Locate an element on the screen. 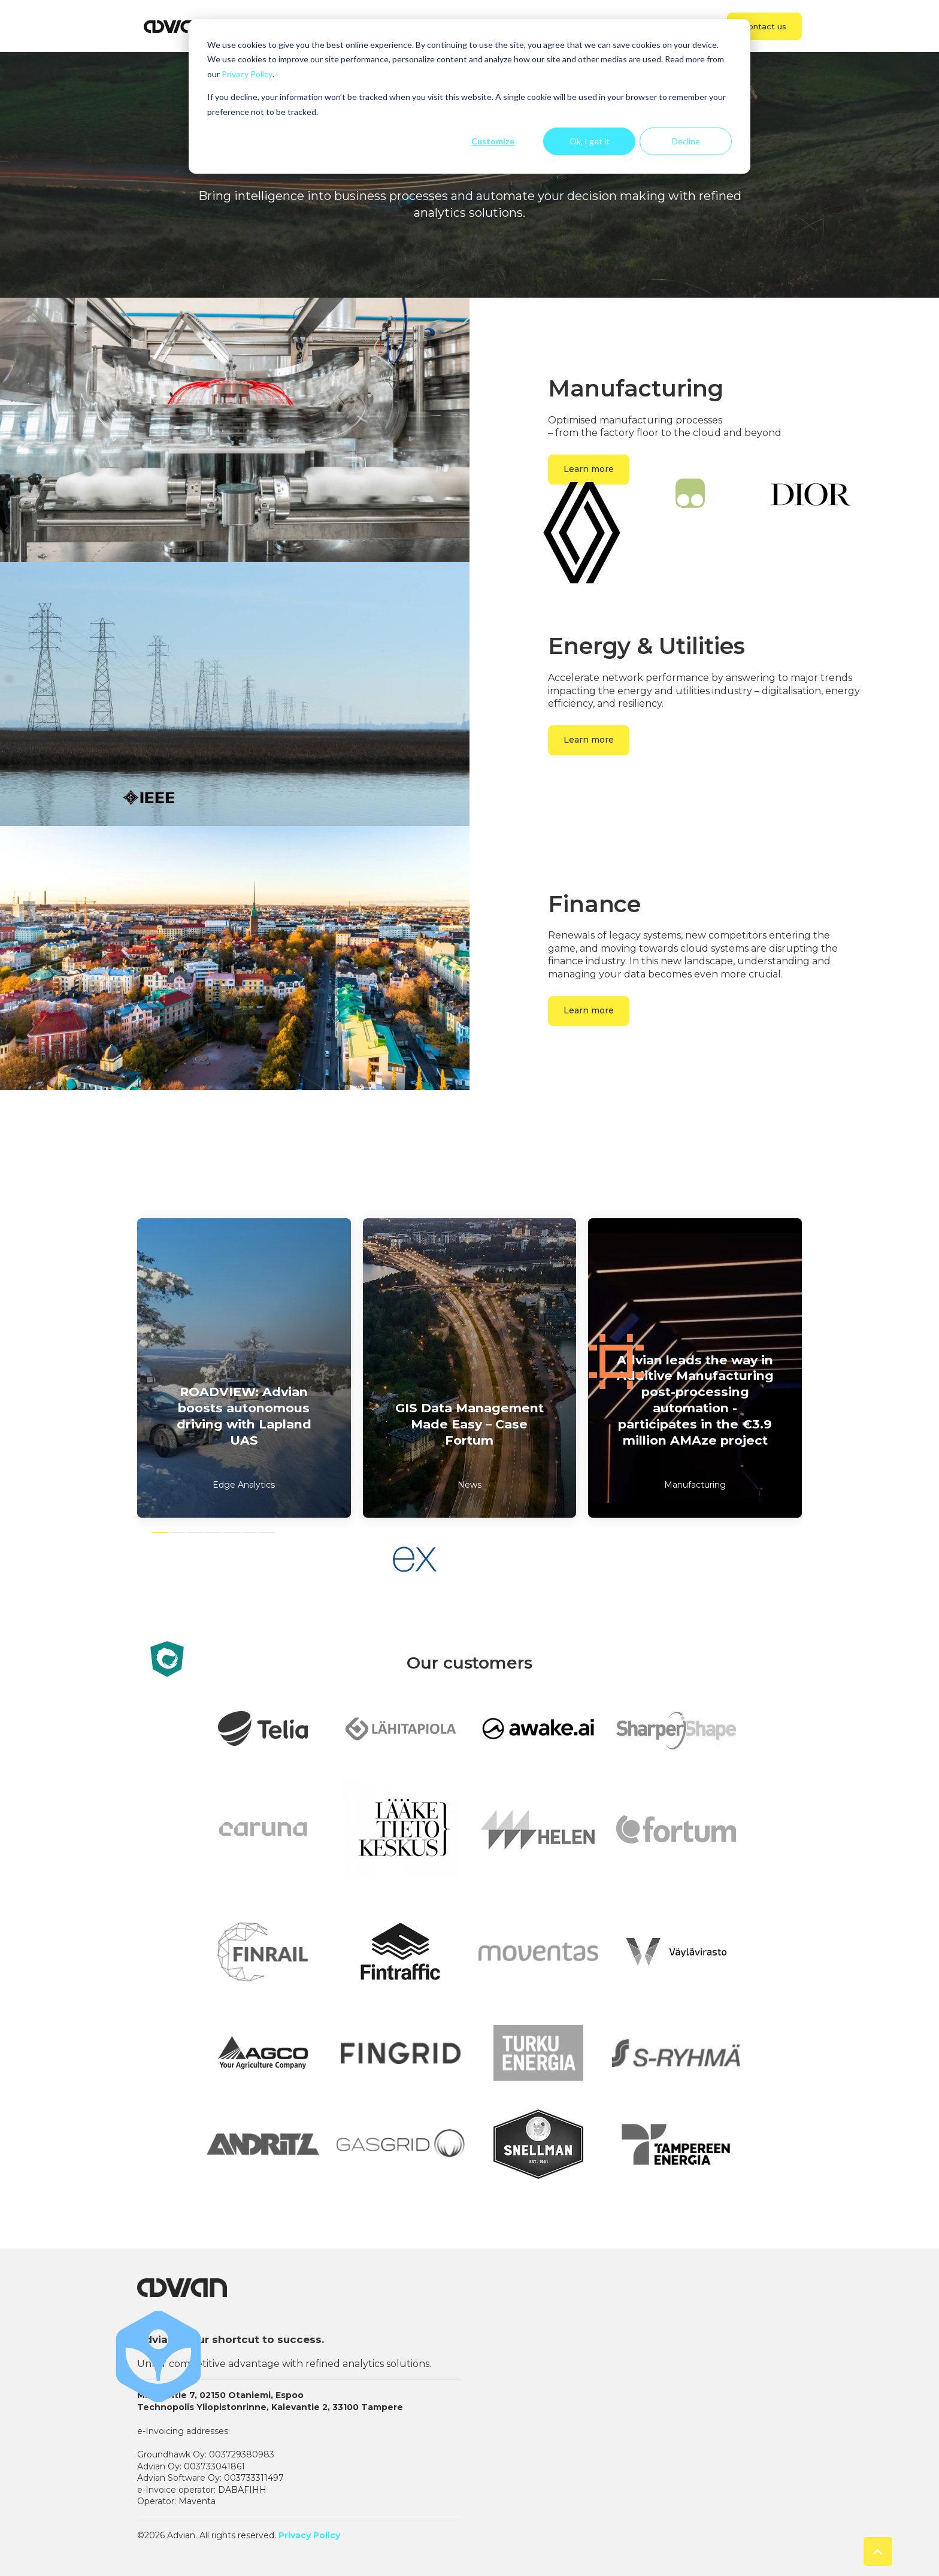 This screenshot has height=2576, width=939. ngrx state management library logo is located at coordinates (167, 1659).